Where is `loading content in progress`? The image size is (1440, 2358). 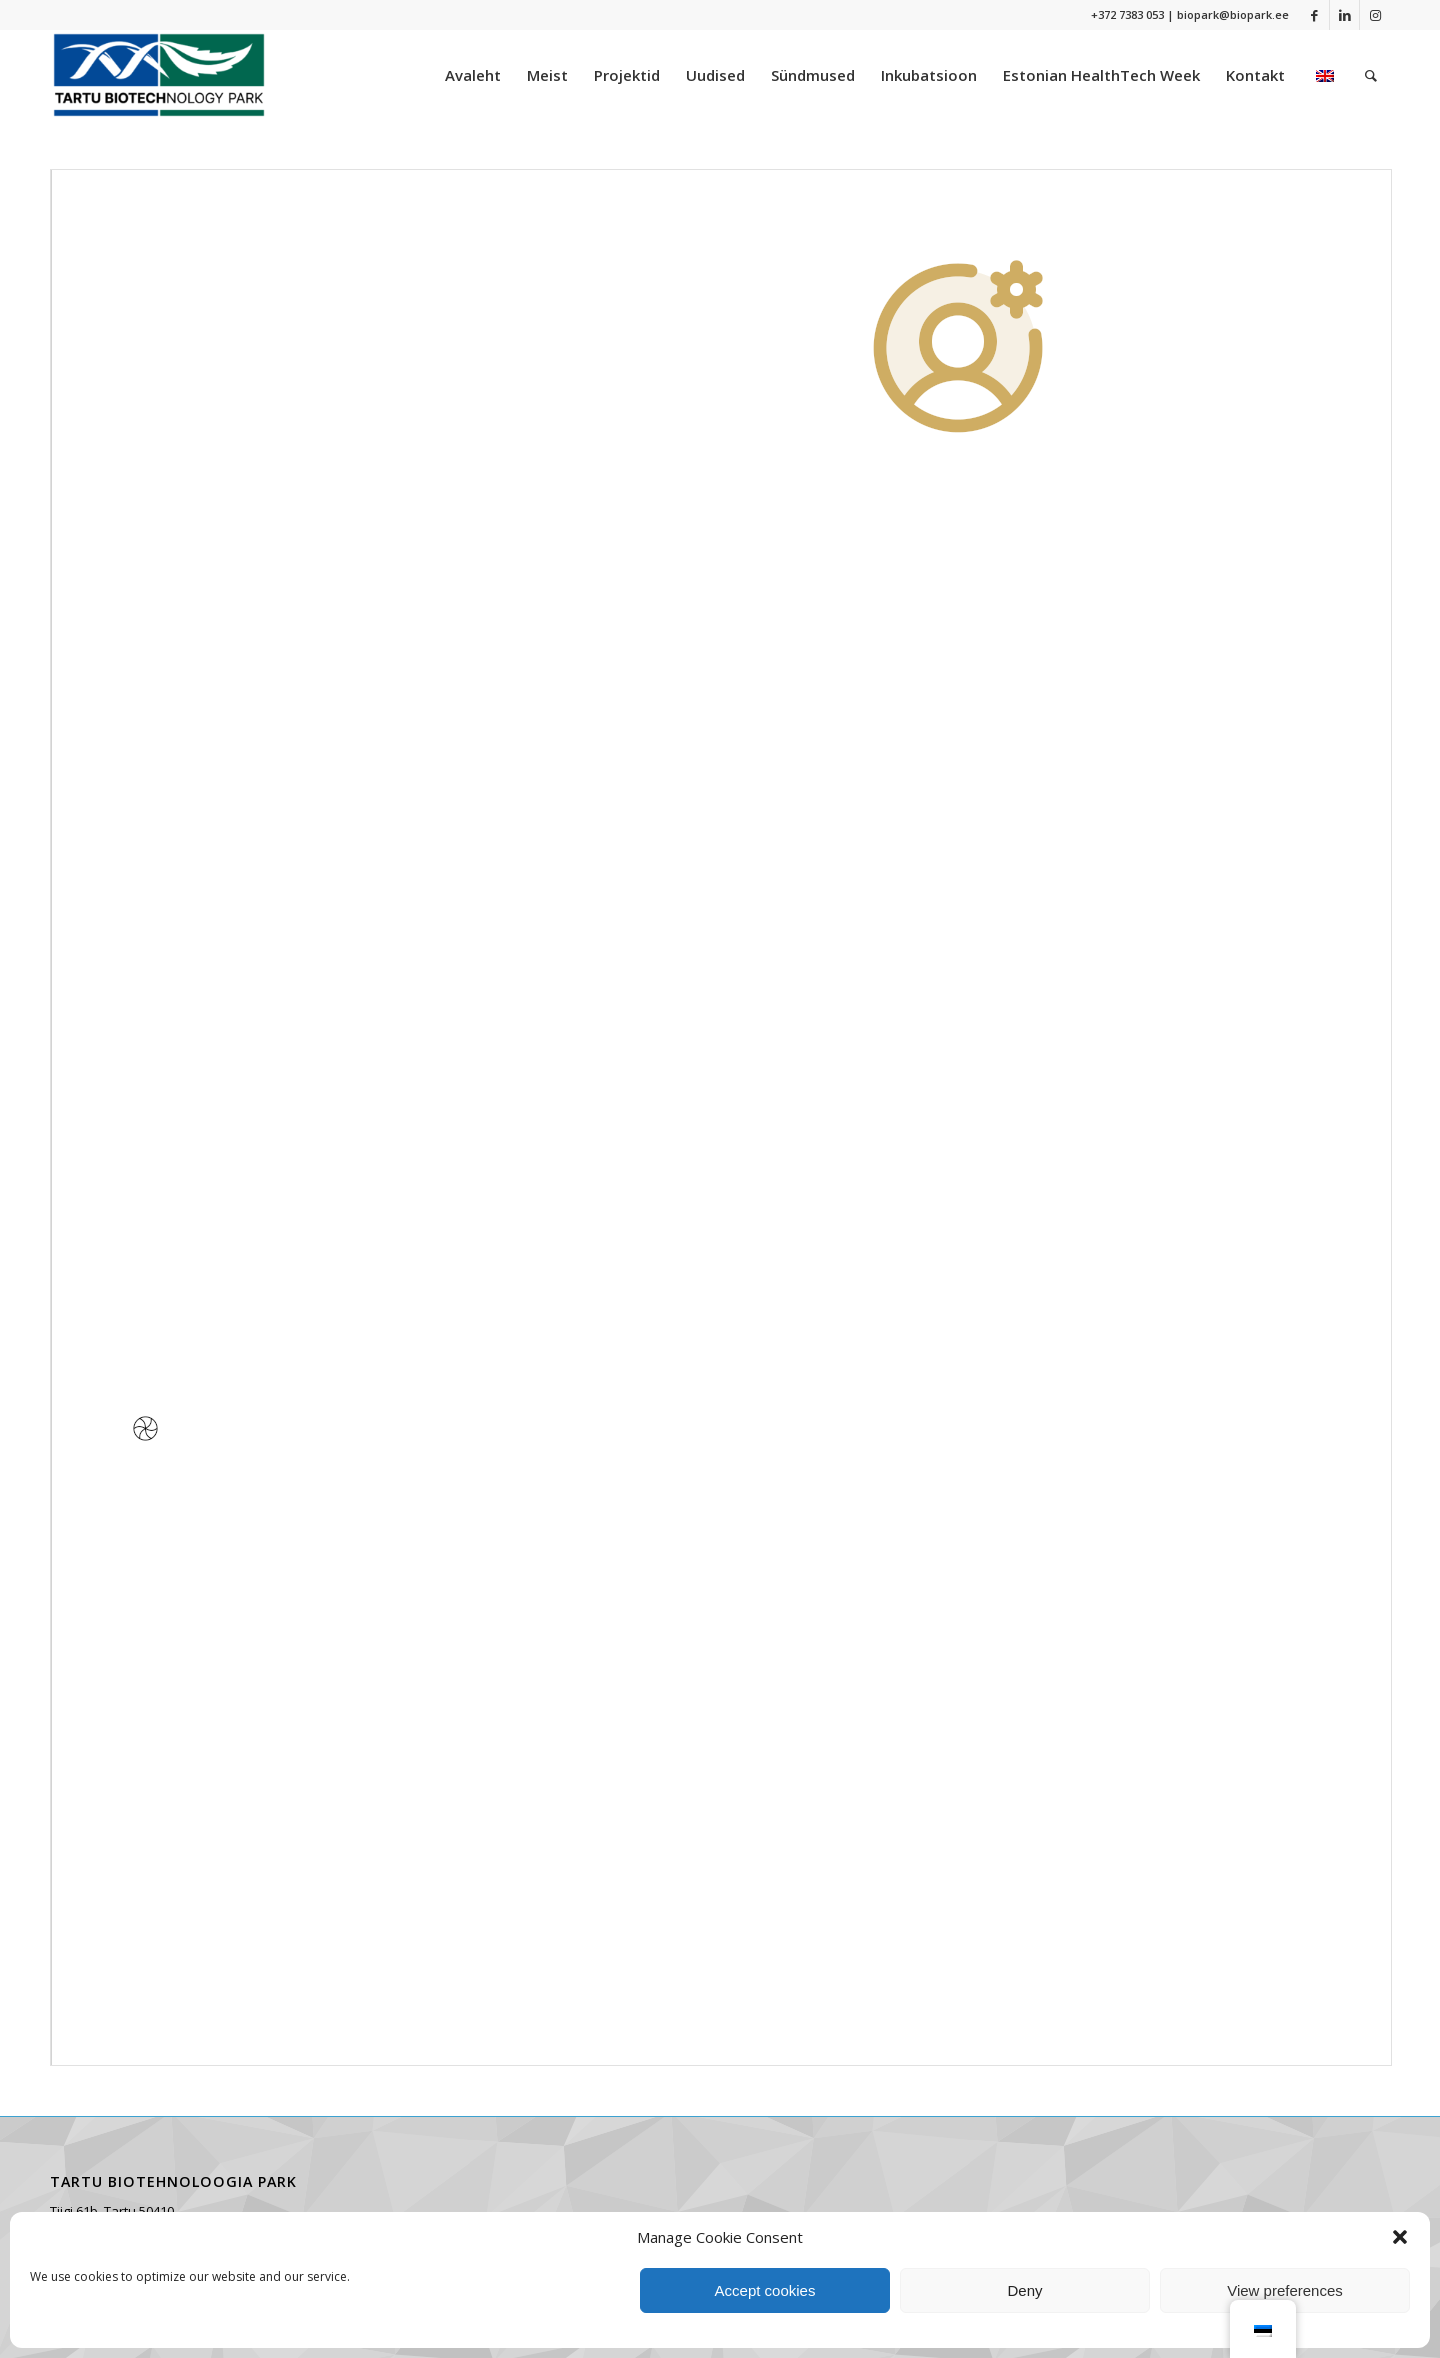 loading content in progress is located at coordinates (145, 1428).